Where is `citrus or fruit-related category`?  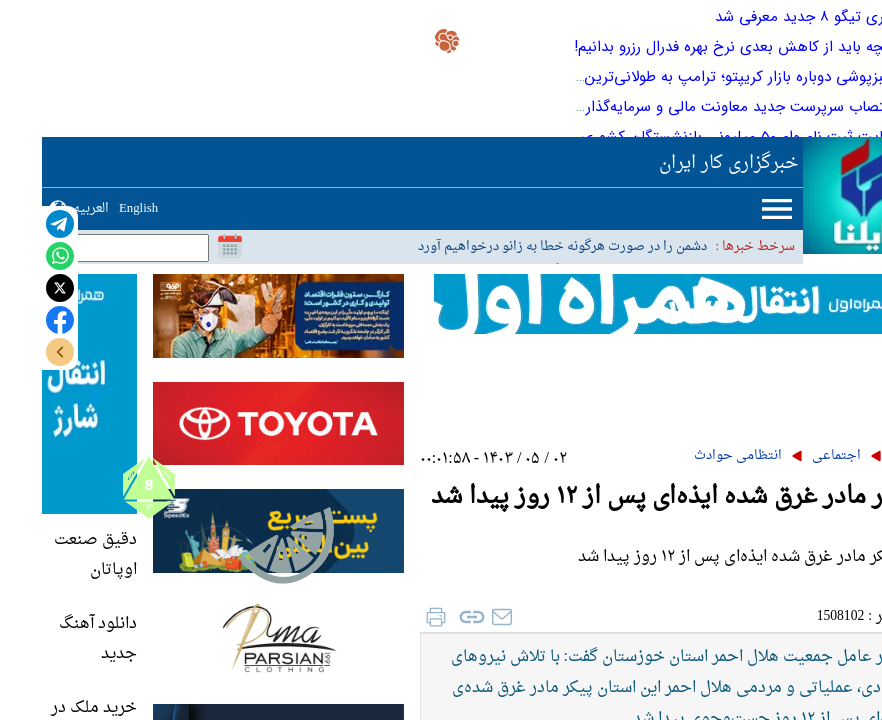
citrus or fruit-related category is located at coordinates (286, 545).